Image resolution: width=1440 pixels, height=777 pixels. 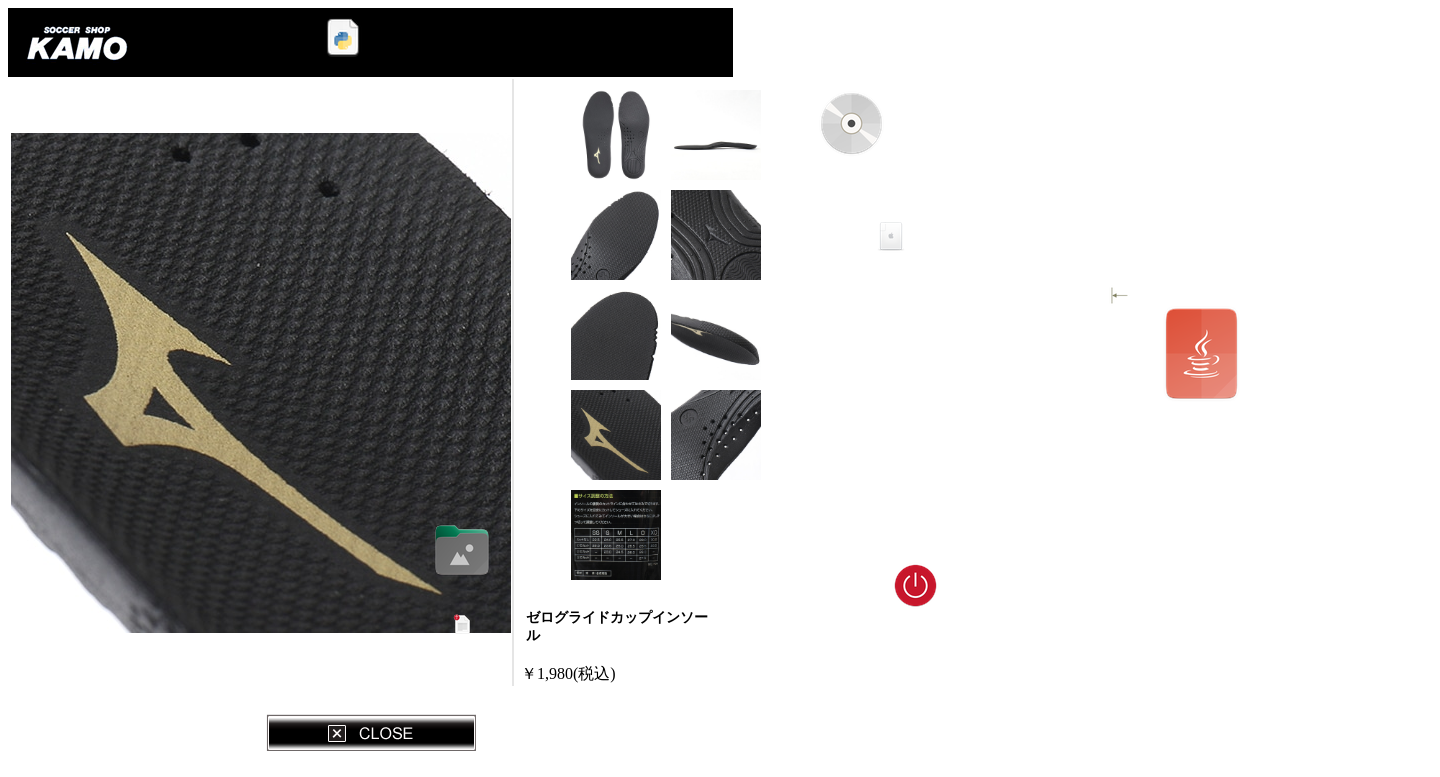 What do you see at coordinates (851, 123) in the screenshot?
I see `indicates a CD-R or recordable disc media` at bounding box center [851, 123].